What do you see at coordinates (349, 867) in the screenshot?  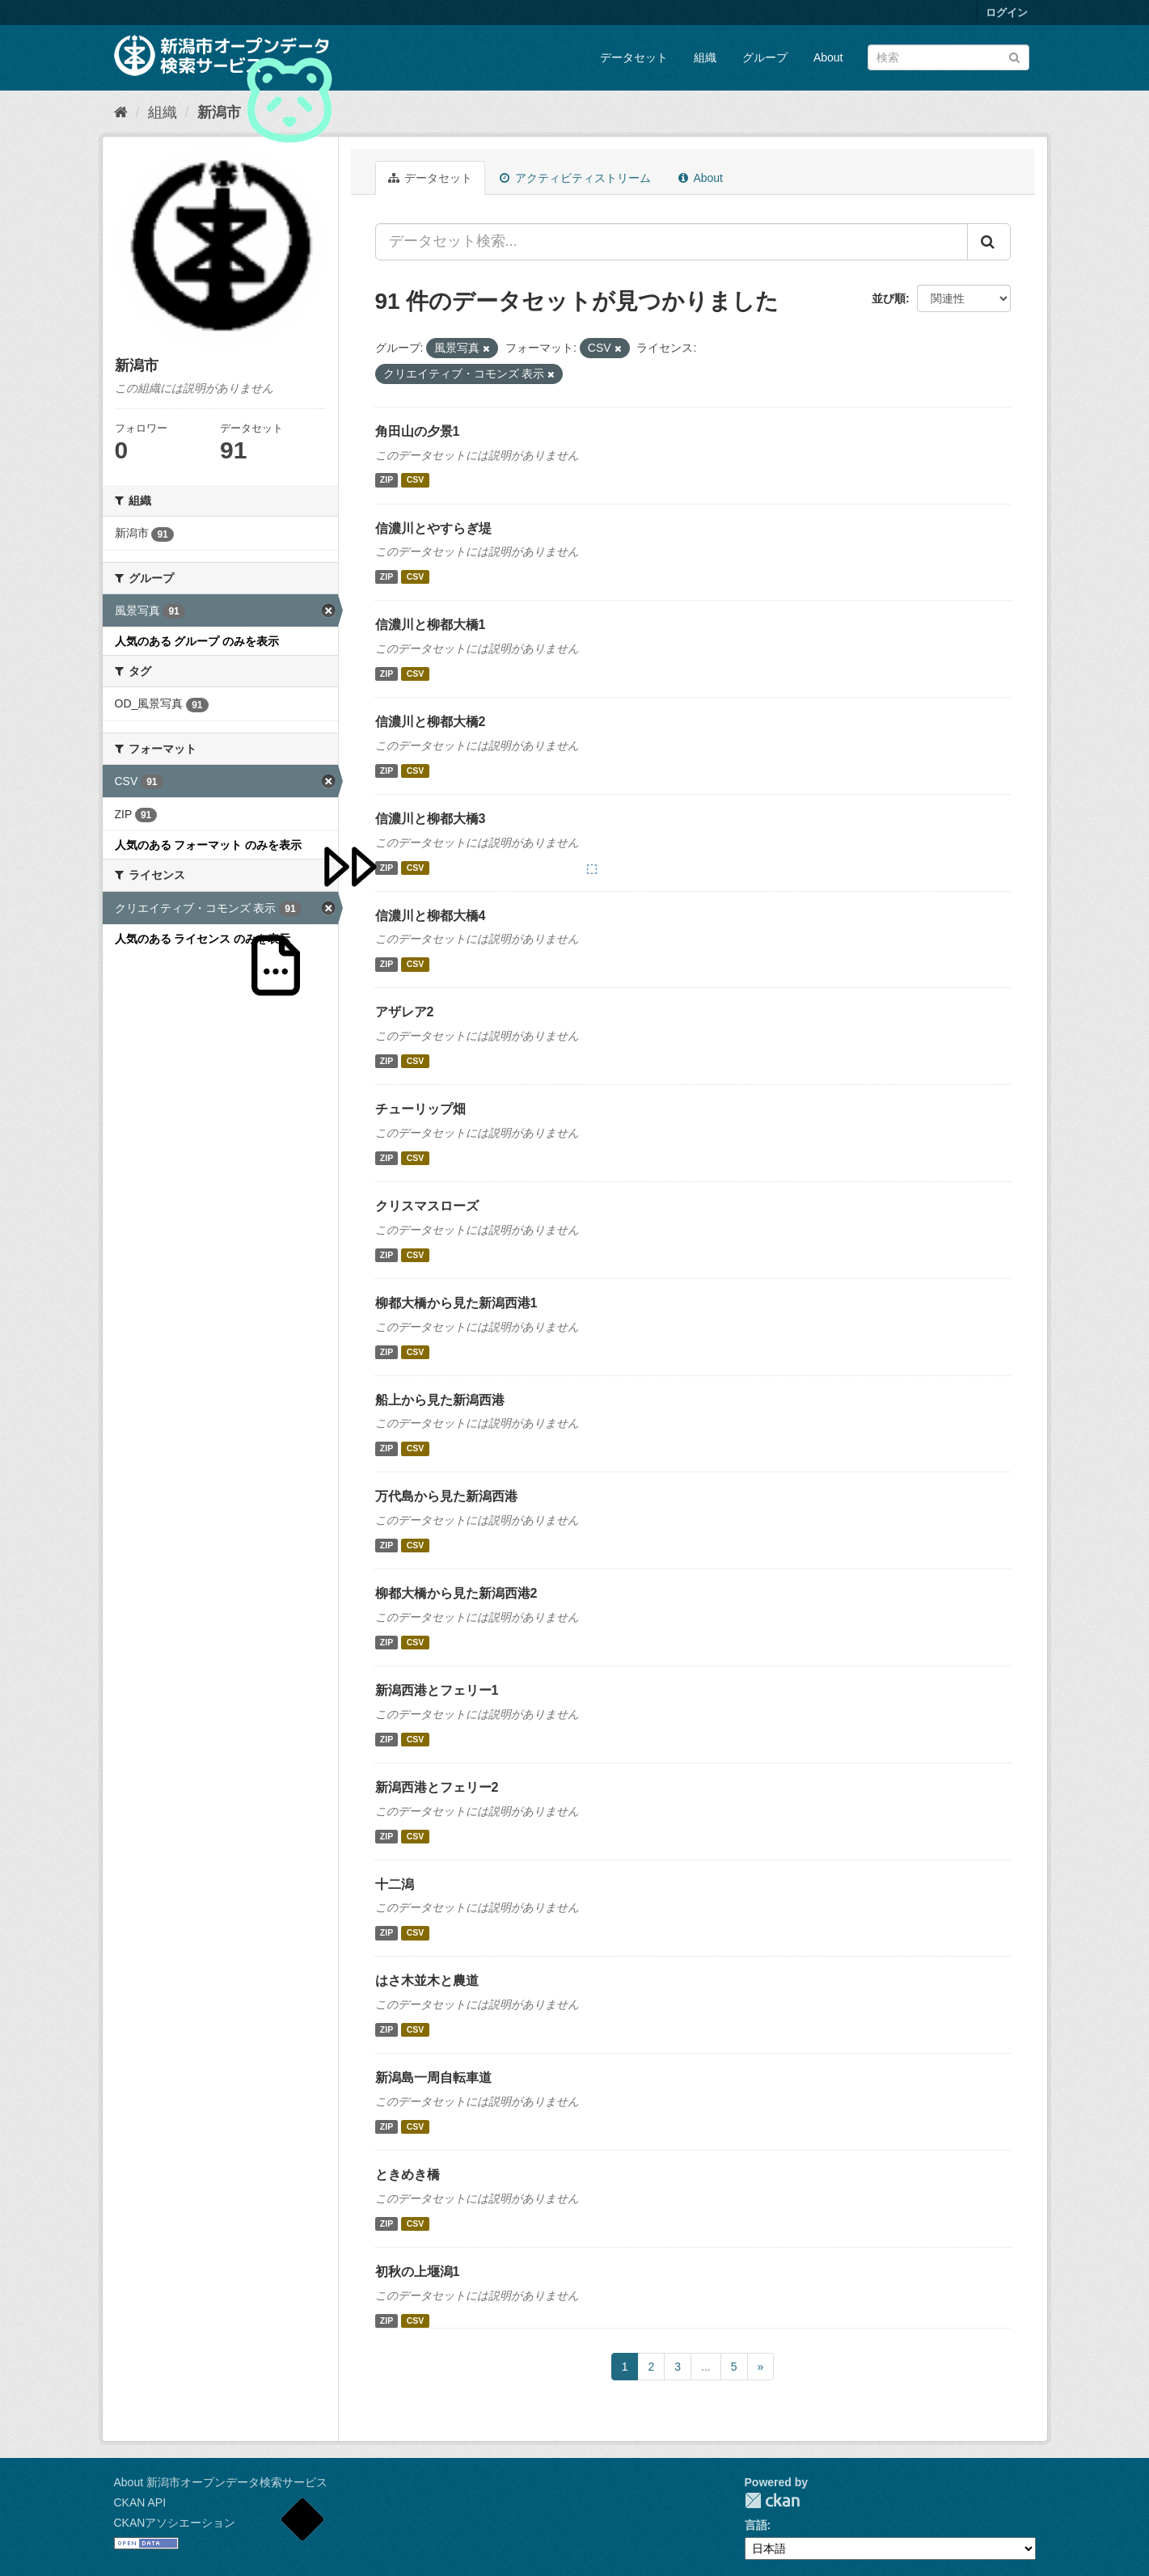 I see `skip to the next track` at bounding box center [349, 867].